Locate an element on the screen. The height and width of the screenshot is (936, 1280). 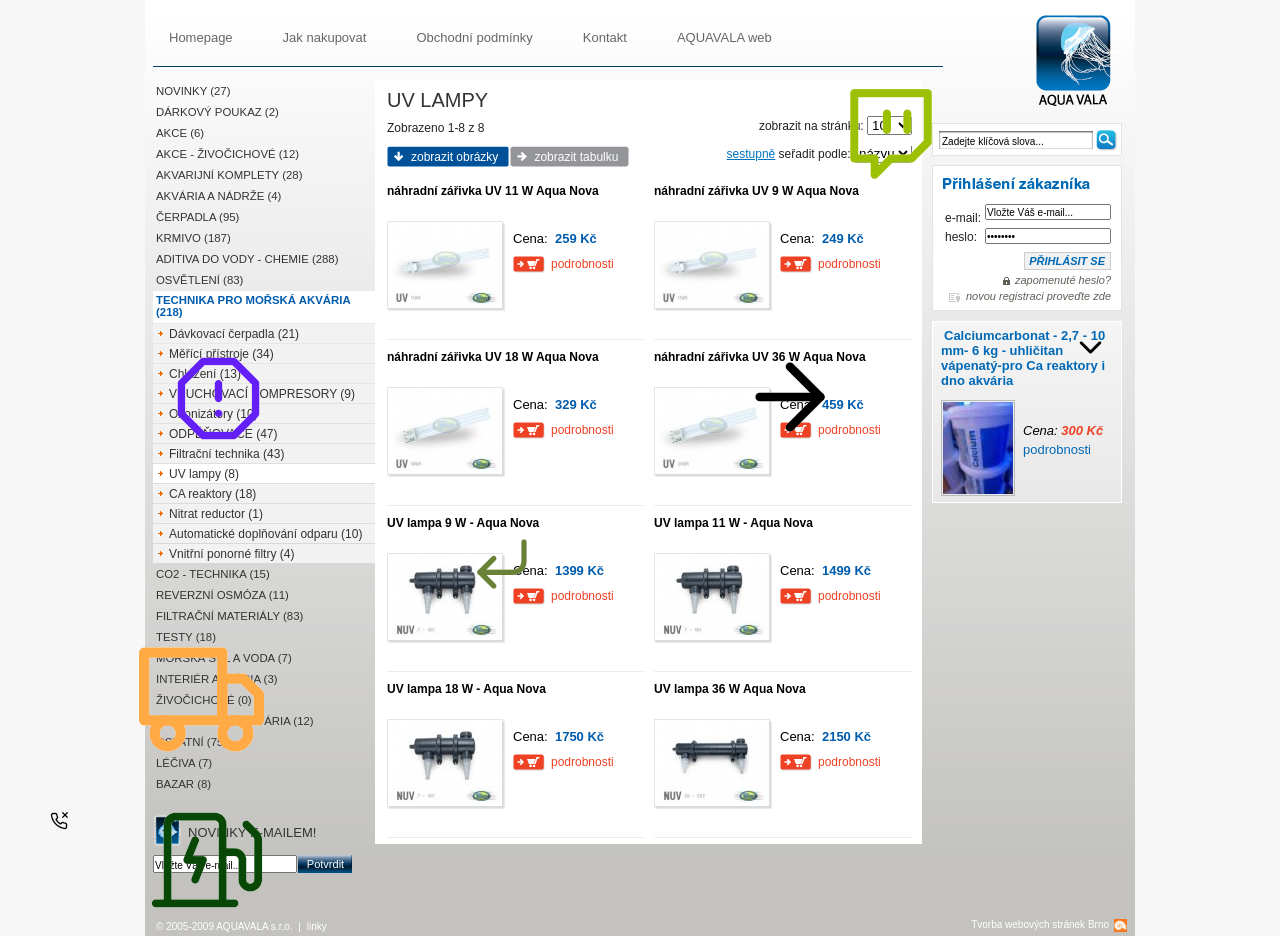
find nearby electric vehicle charging stations is located at coordinates (203, 860).